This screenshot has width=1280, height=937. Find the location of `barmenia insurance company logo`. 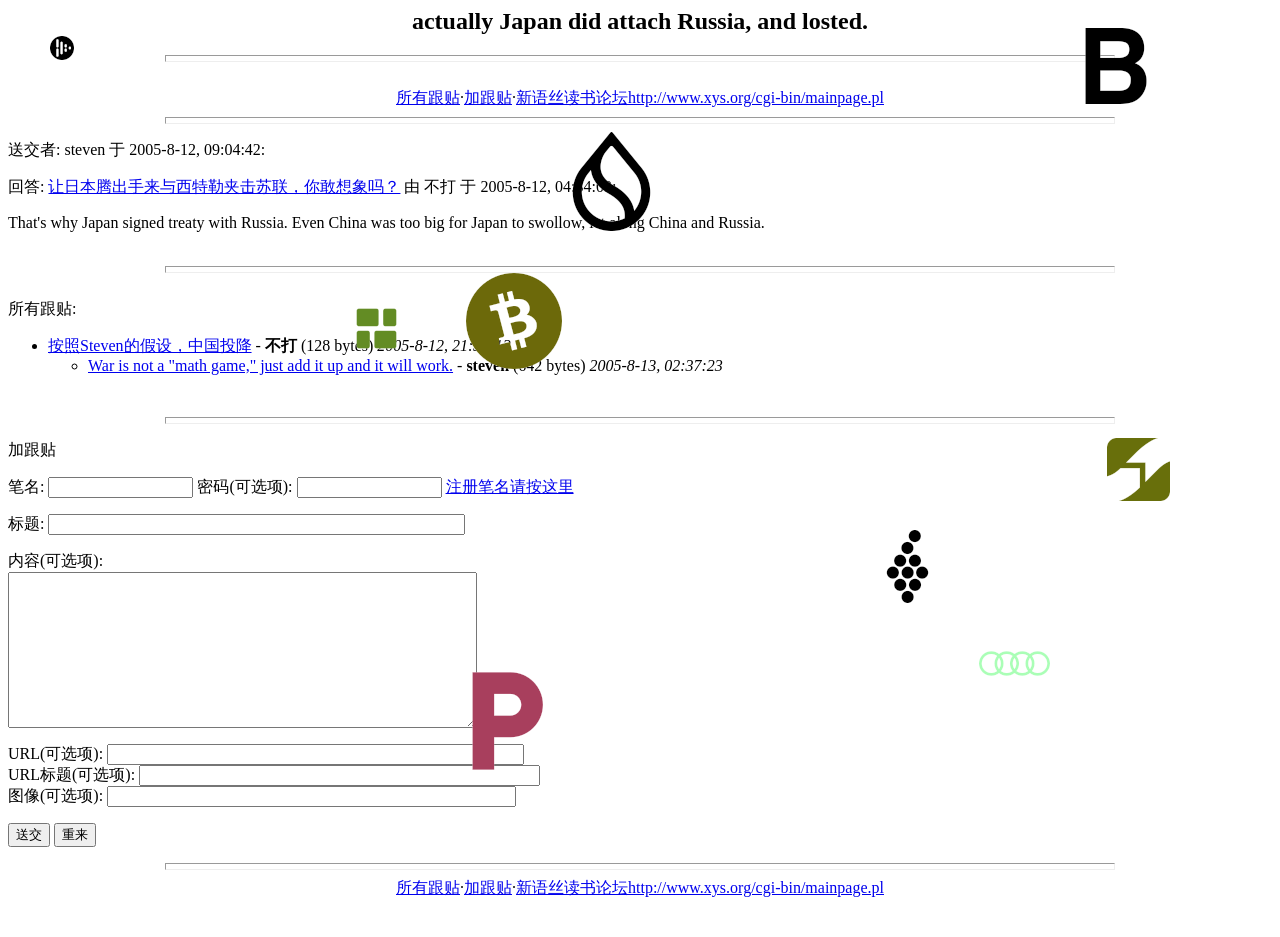

barmenia insurance company logo is located at coordinates (1116, 66).